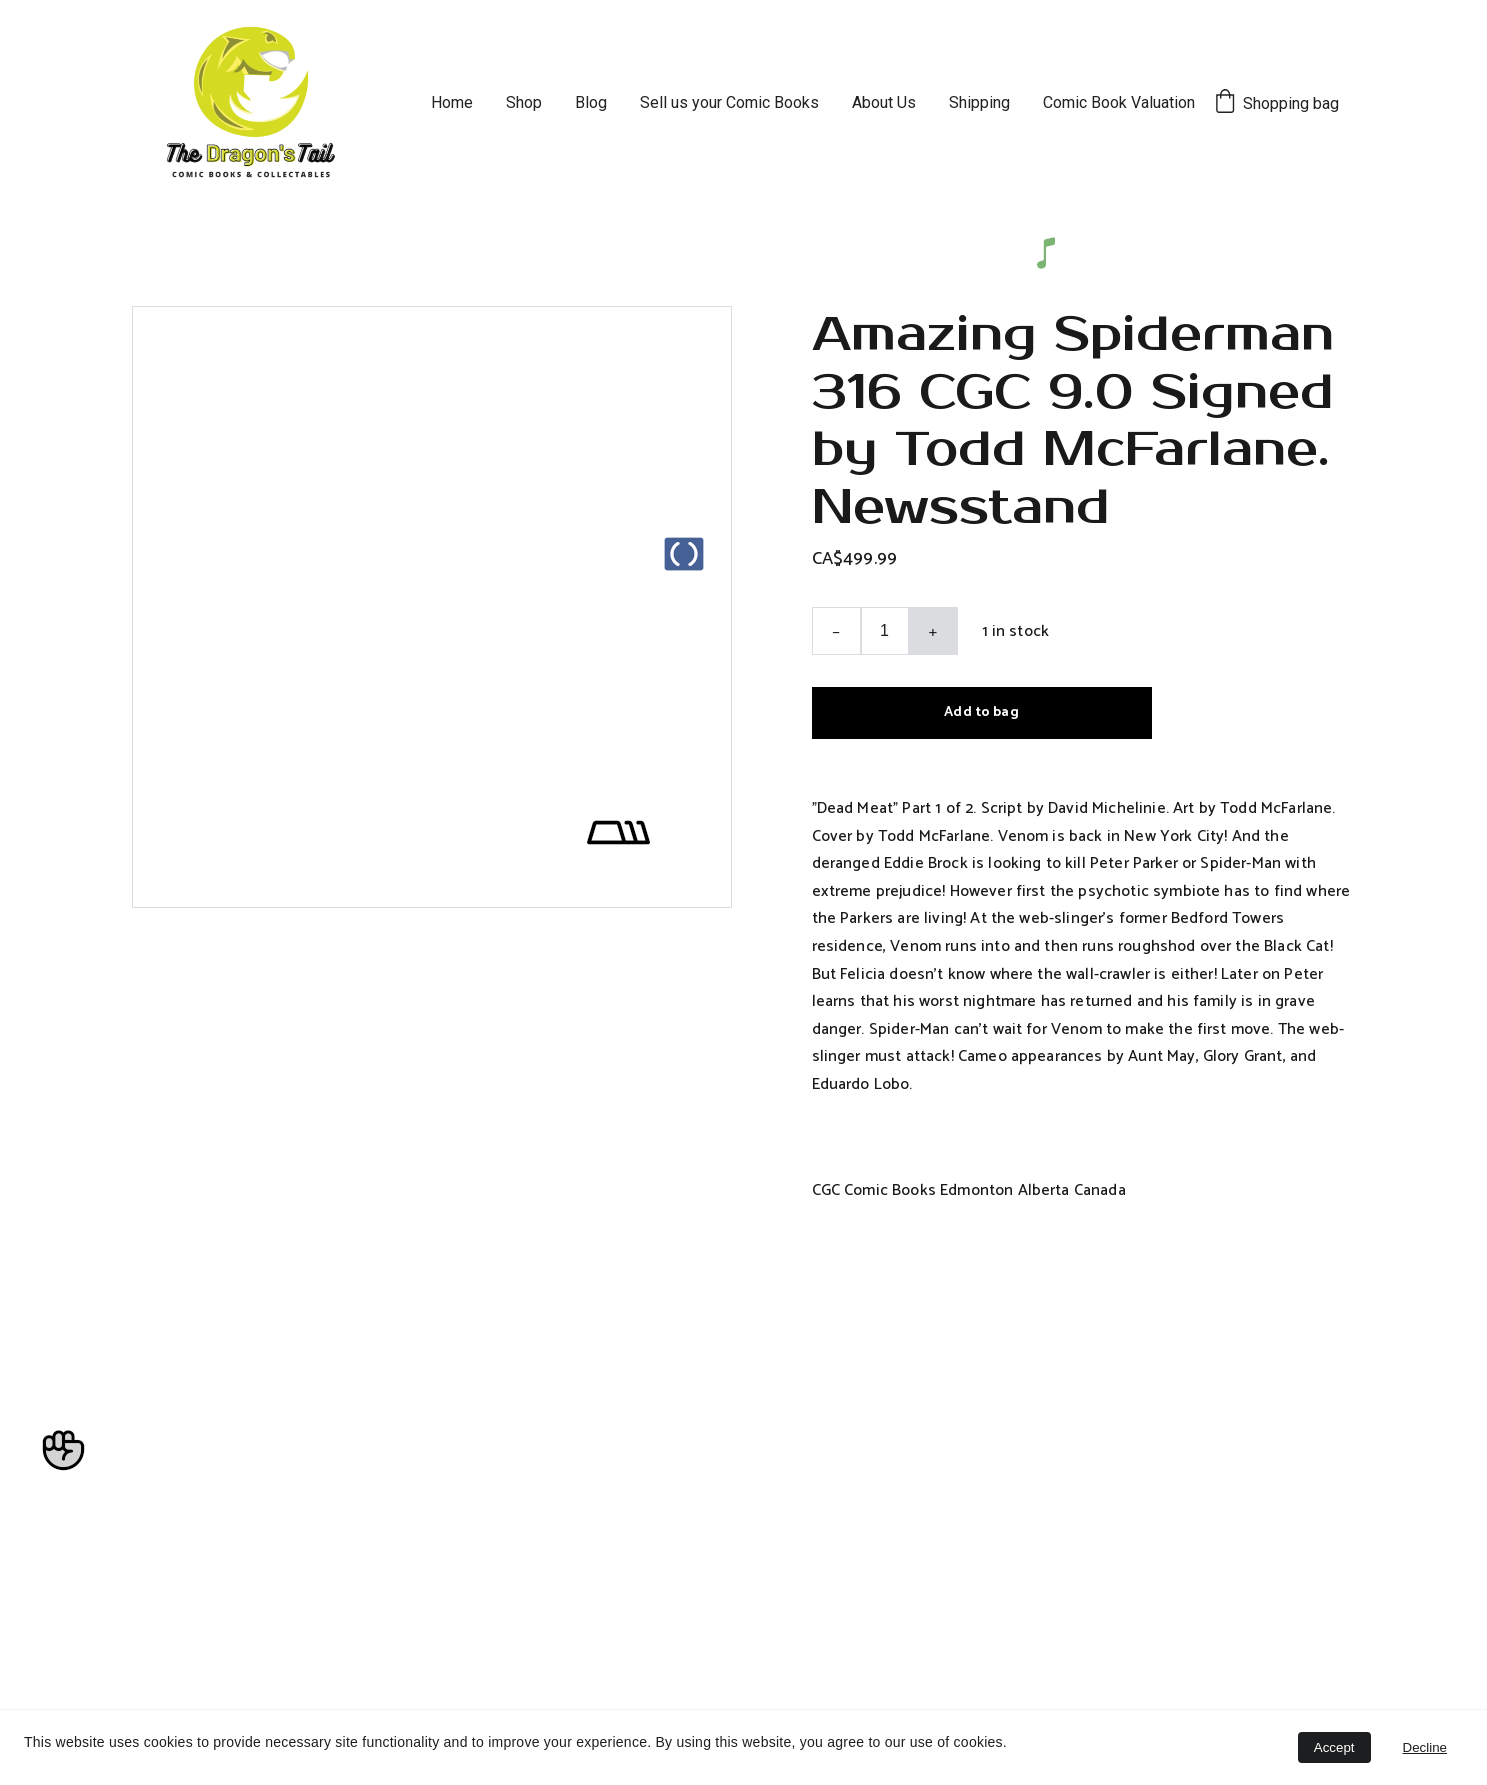 The width and height of the screenshot is (1487, 1785). What do you see at coordinates (63, 1449) in the screenshot?
I see `indicates solidarity or support action` at bounding box center [63, 1449].